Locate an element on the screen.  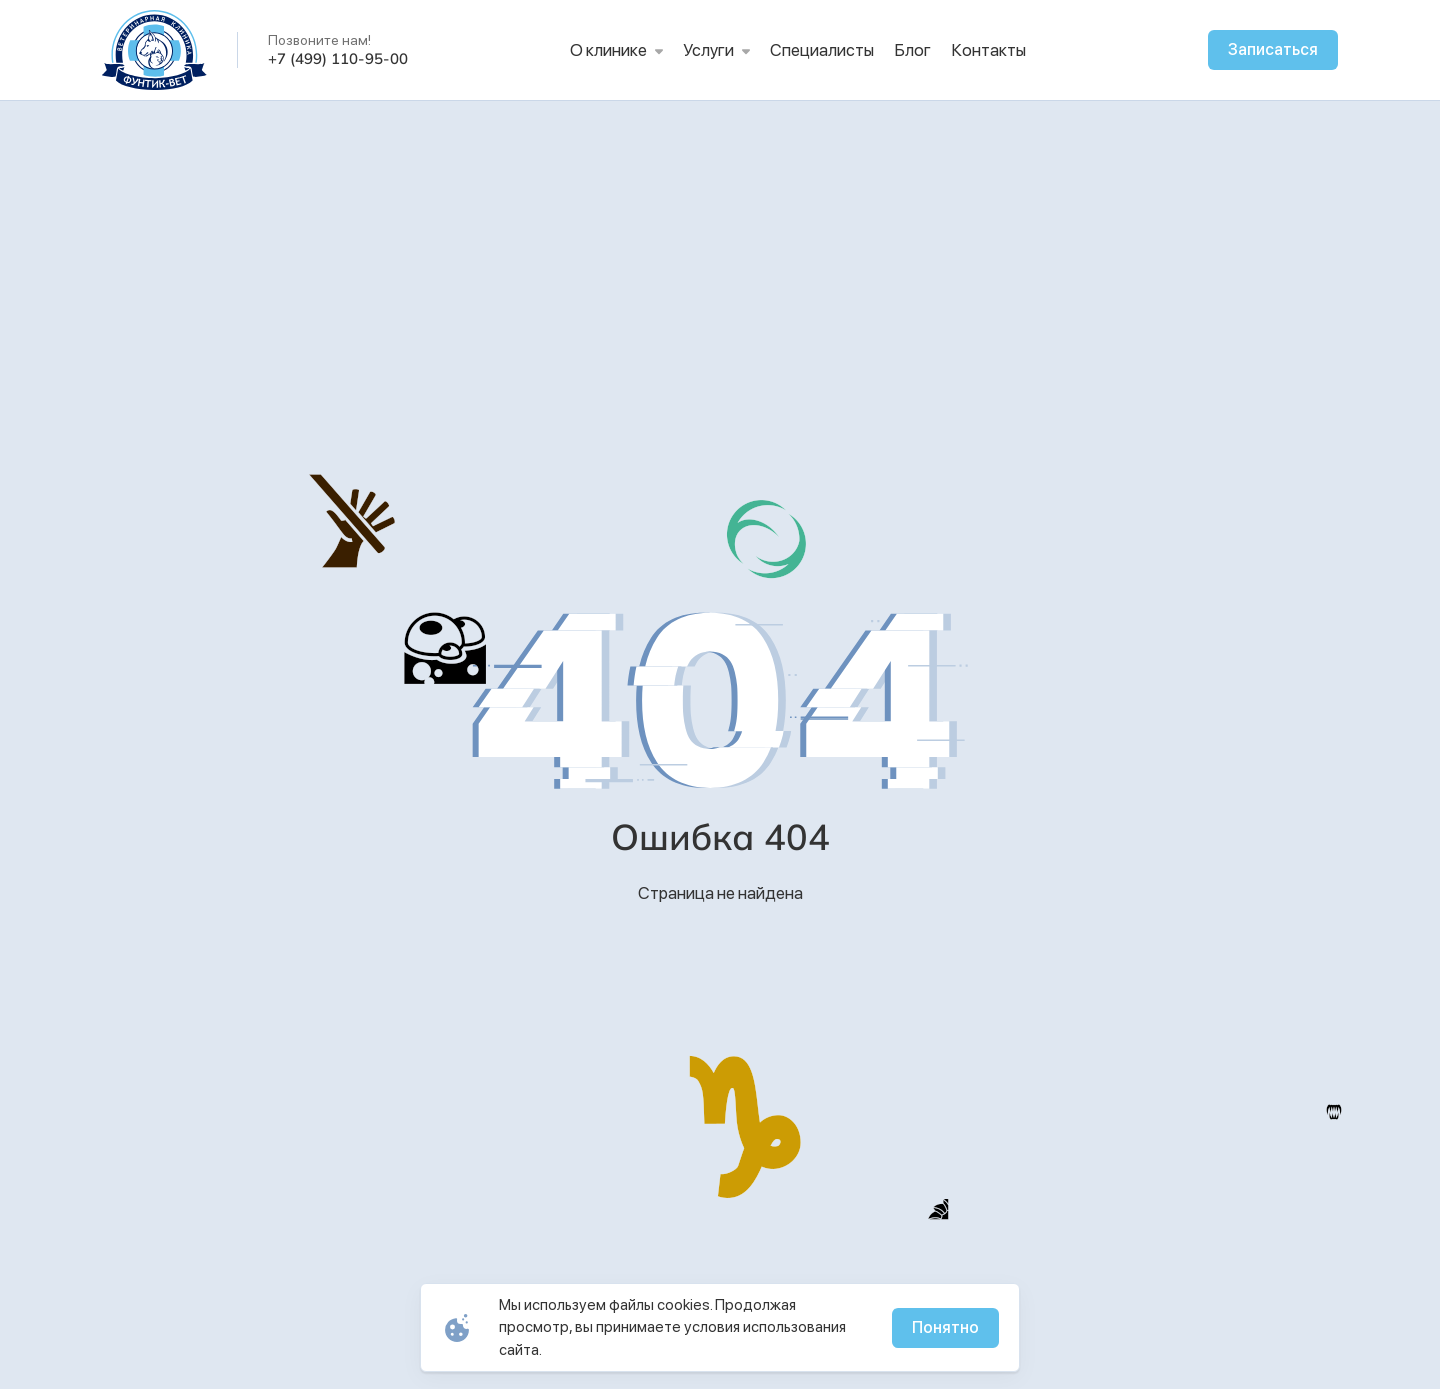
catch or grab an item is located at coordinates (352, 521).